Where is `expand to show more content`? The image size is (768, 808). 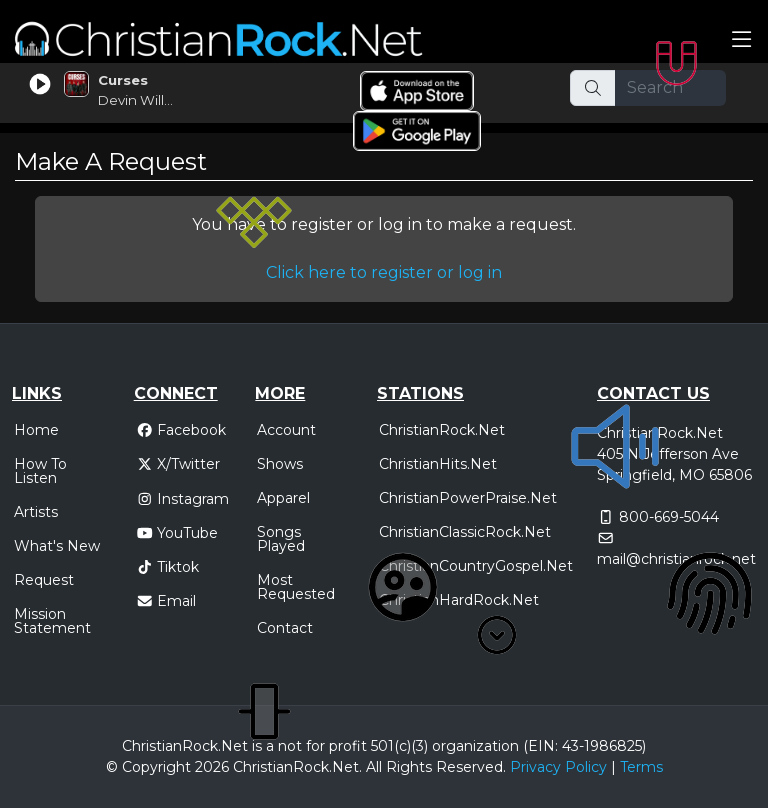 expand to show more content is located at coordinates (497, 635).